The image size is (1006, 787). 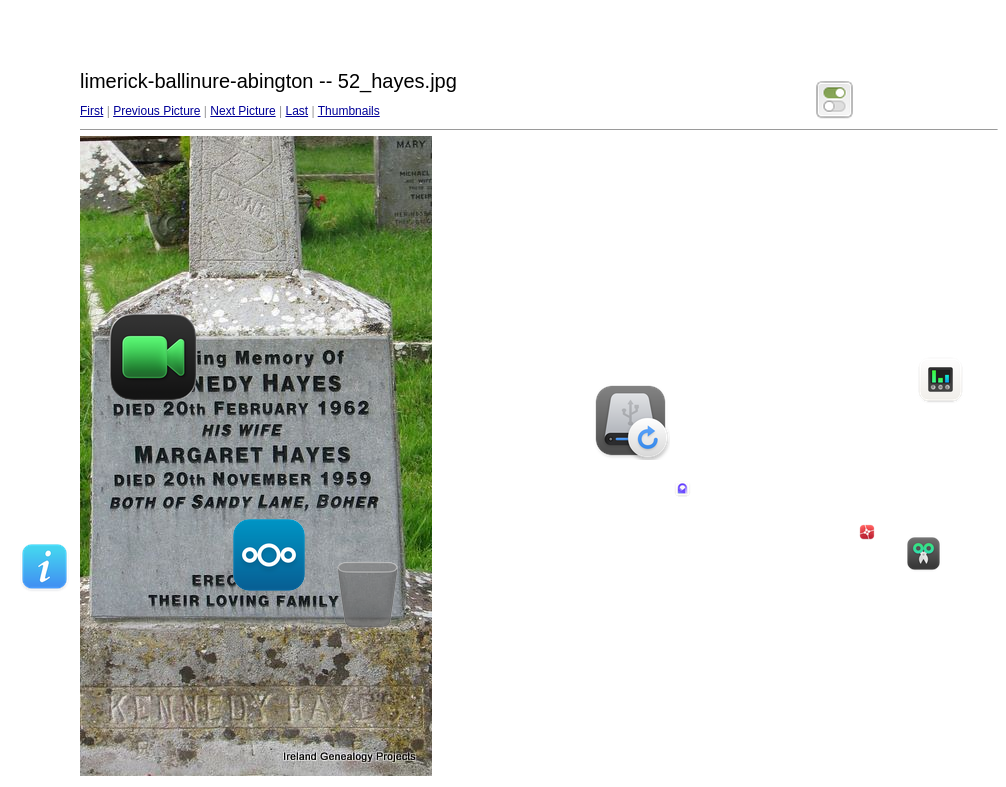 I want to click on format or erase a USB drive, so click(x=630, y=420).